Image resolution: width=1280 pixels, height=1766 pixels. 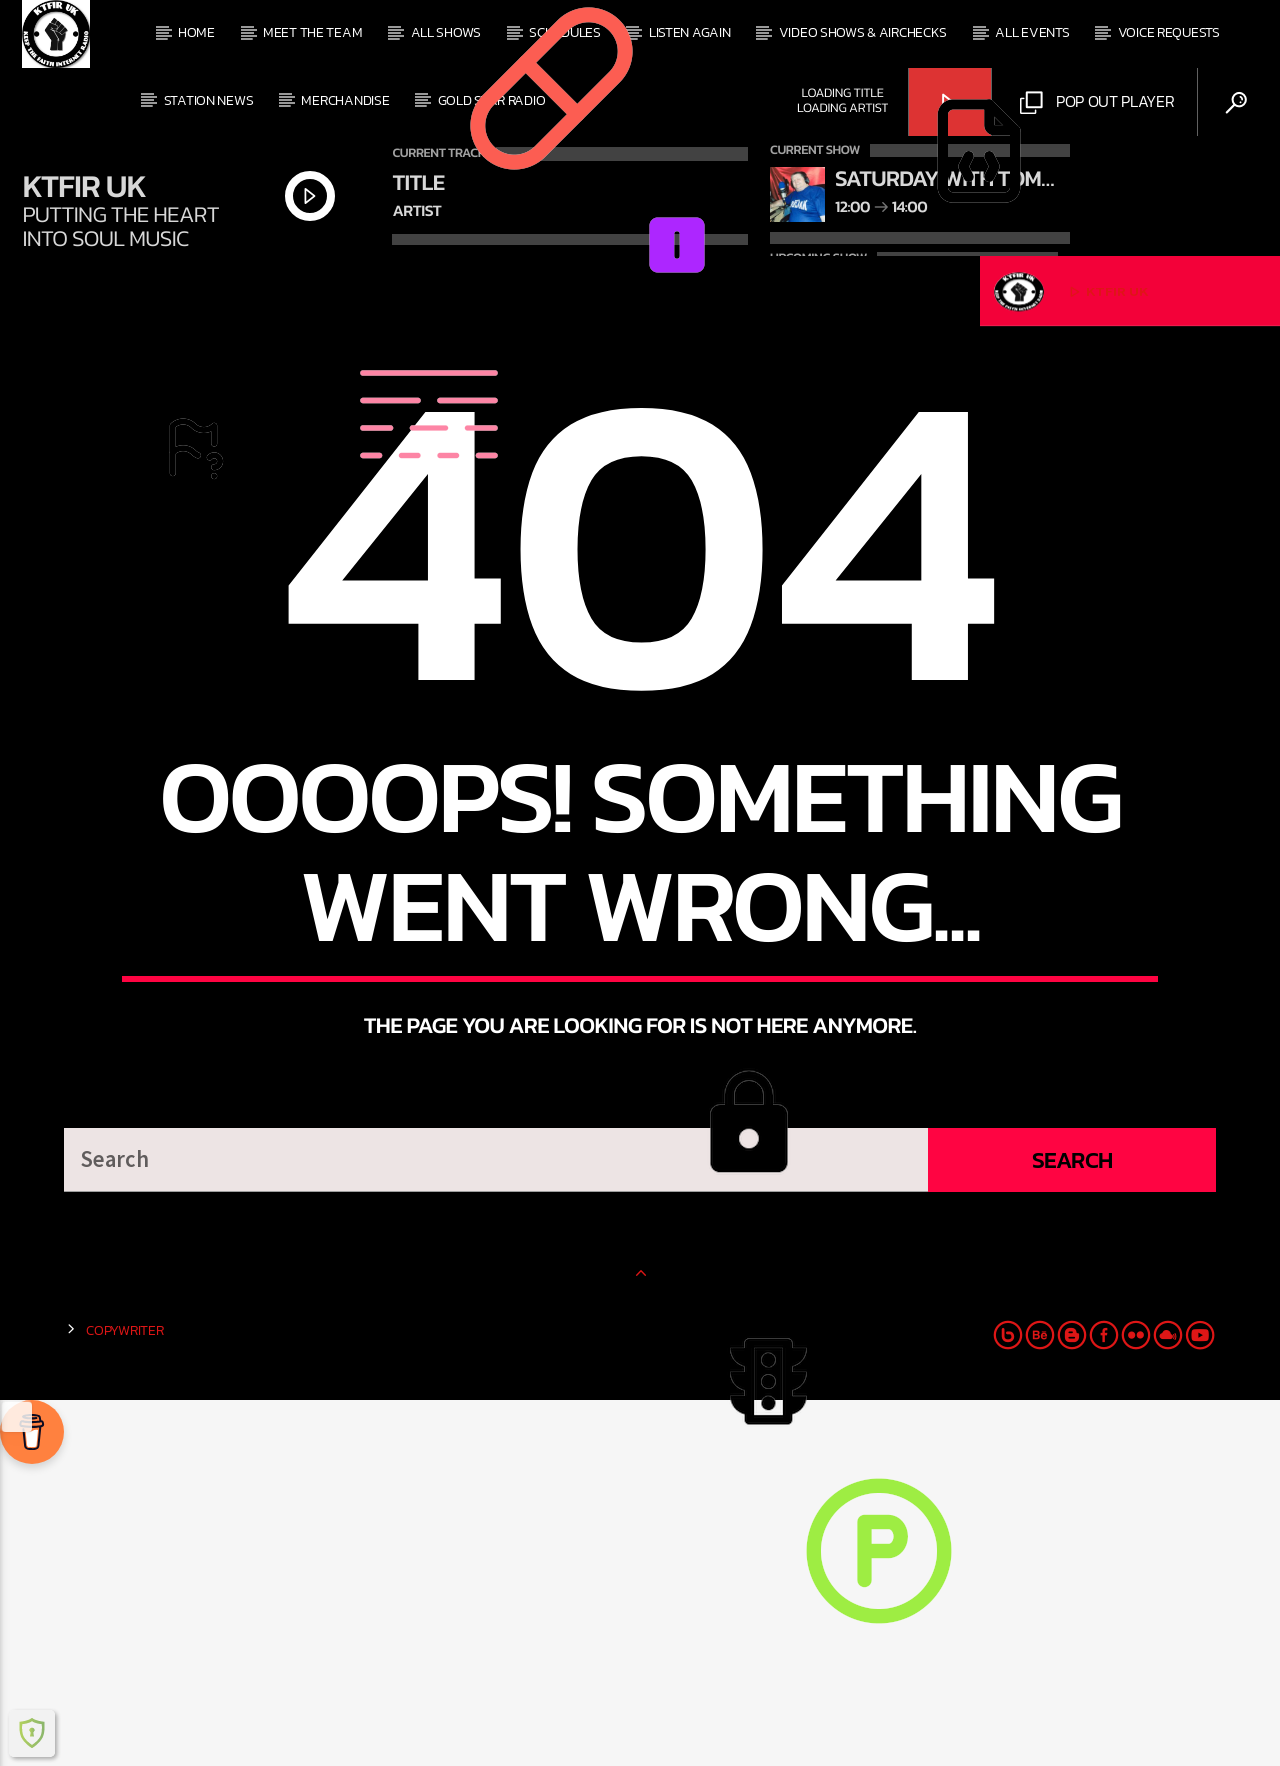 What do you see at coordinates (879, 1551) in the screenshot?
I see `find nearby parking locations` at bounding box center [879, 1551].